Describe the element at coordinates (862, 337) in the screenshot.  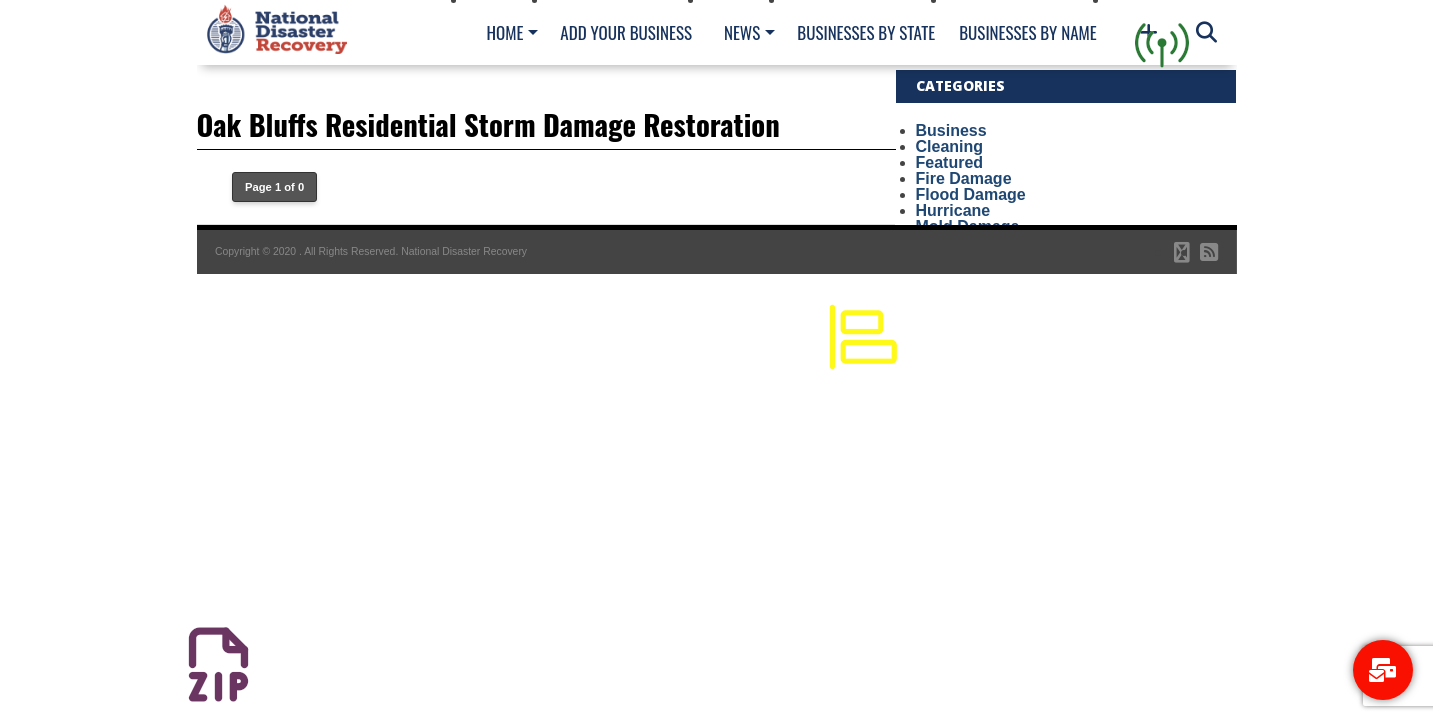
I see `align text to the left` at that location.